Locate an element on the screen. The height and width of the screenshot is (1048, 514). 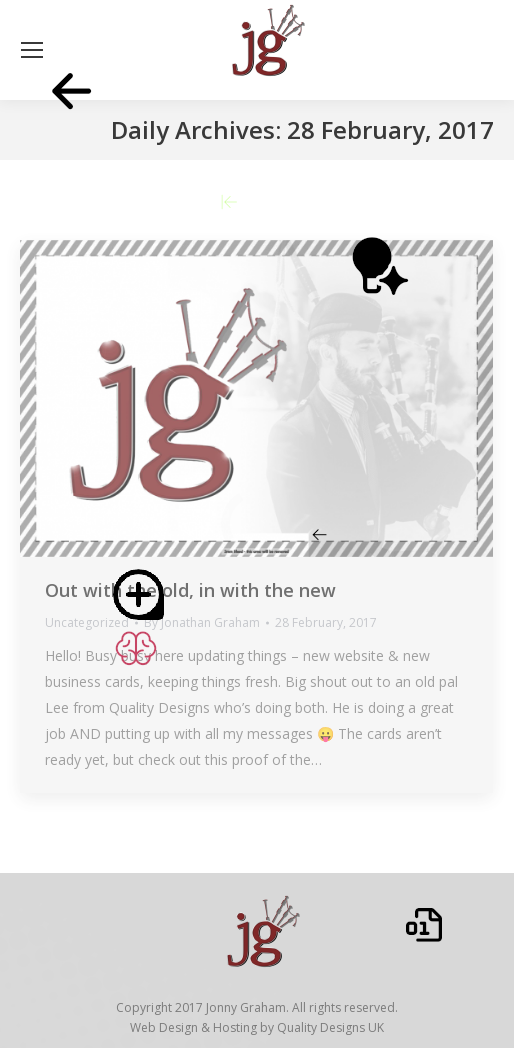
access AI or smart features is located at coordinates (136, 649).